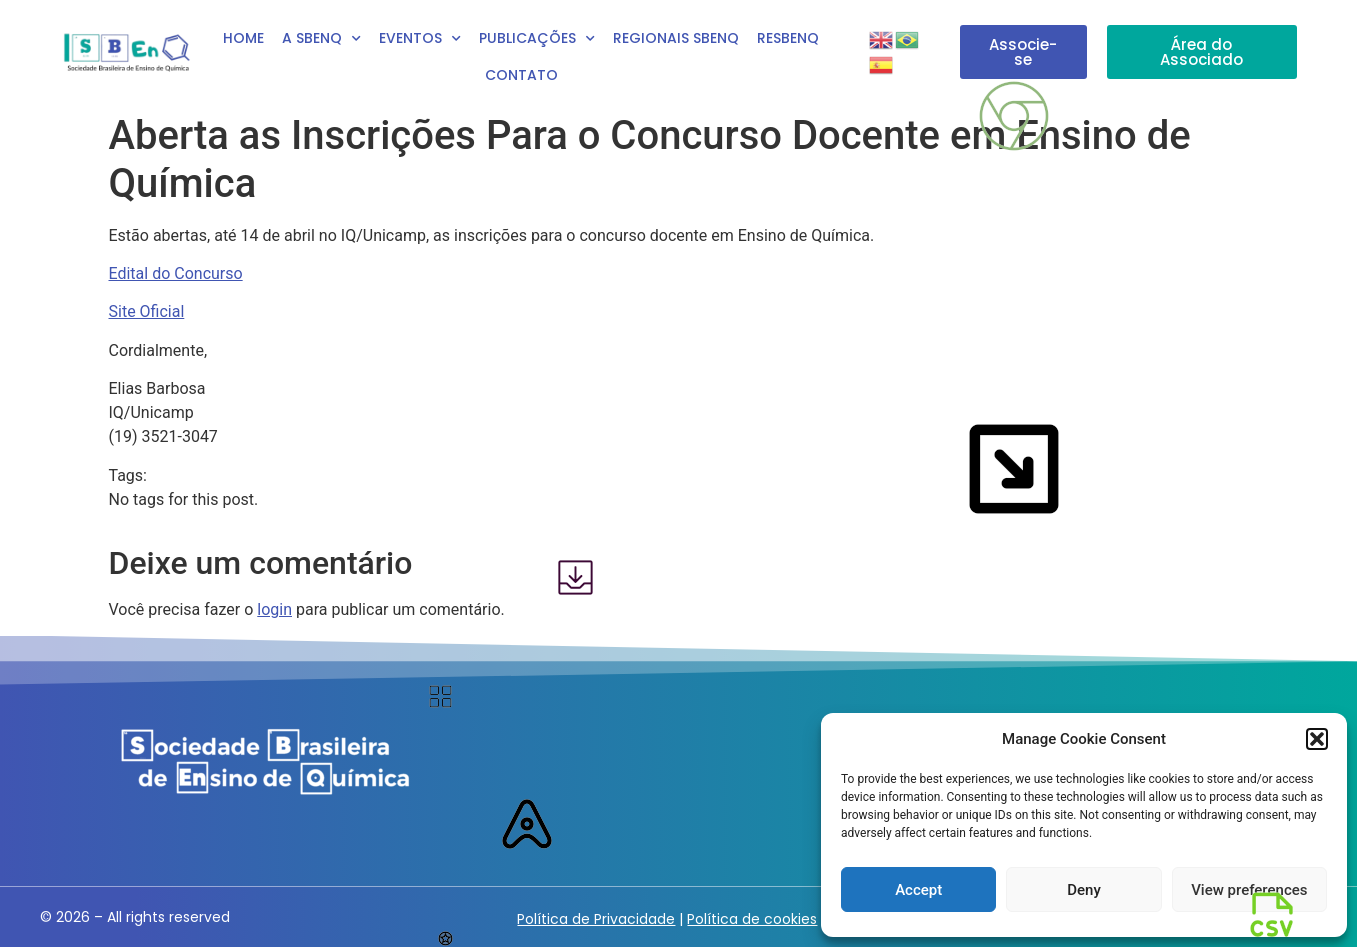  What do you see at coordinates (575, 577) in the screenshot?
I see `download file to inbox or tray` at bounding box center [575, 577].